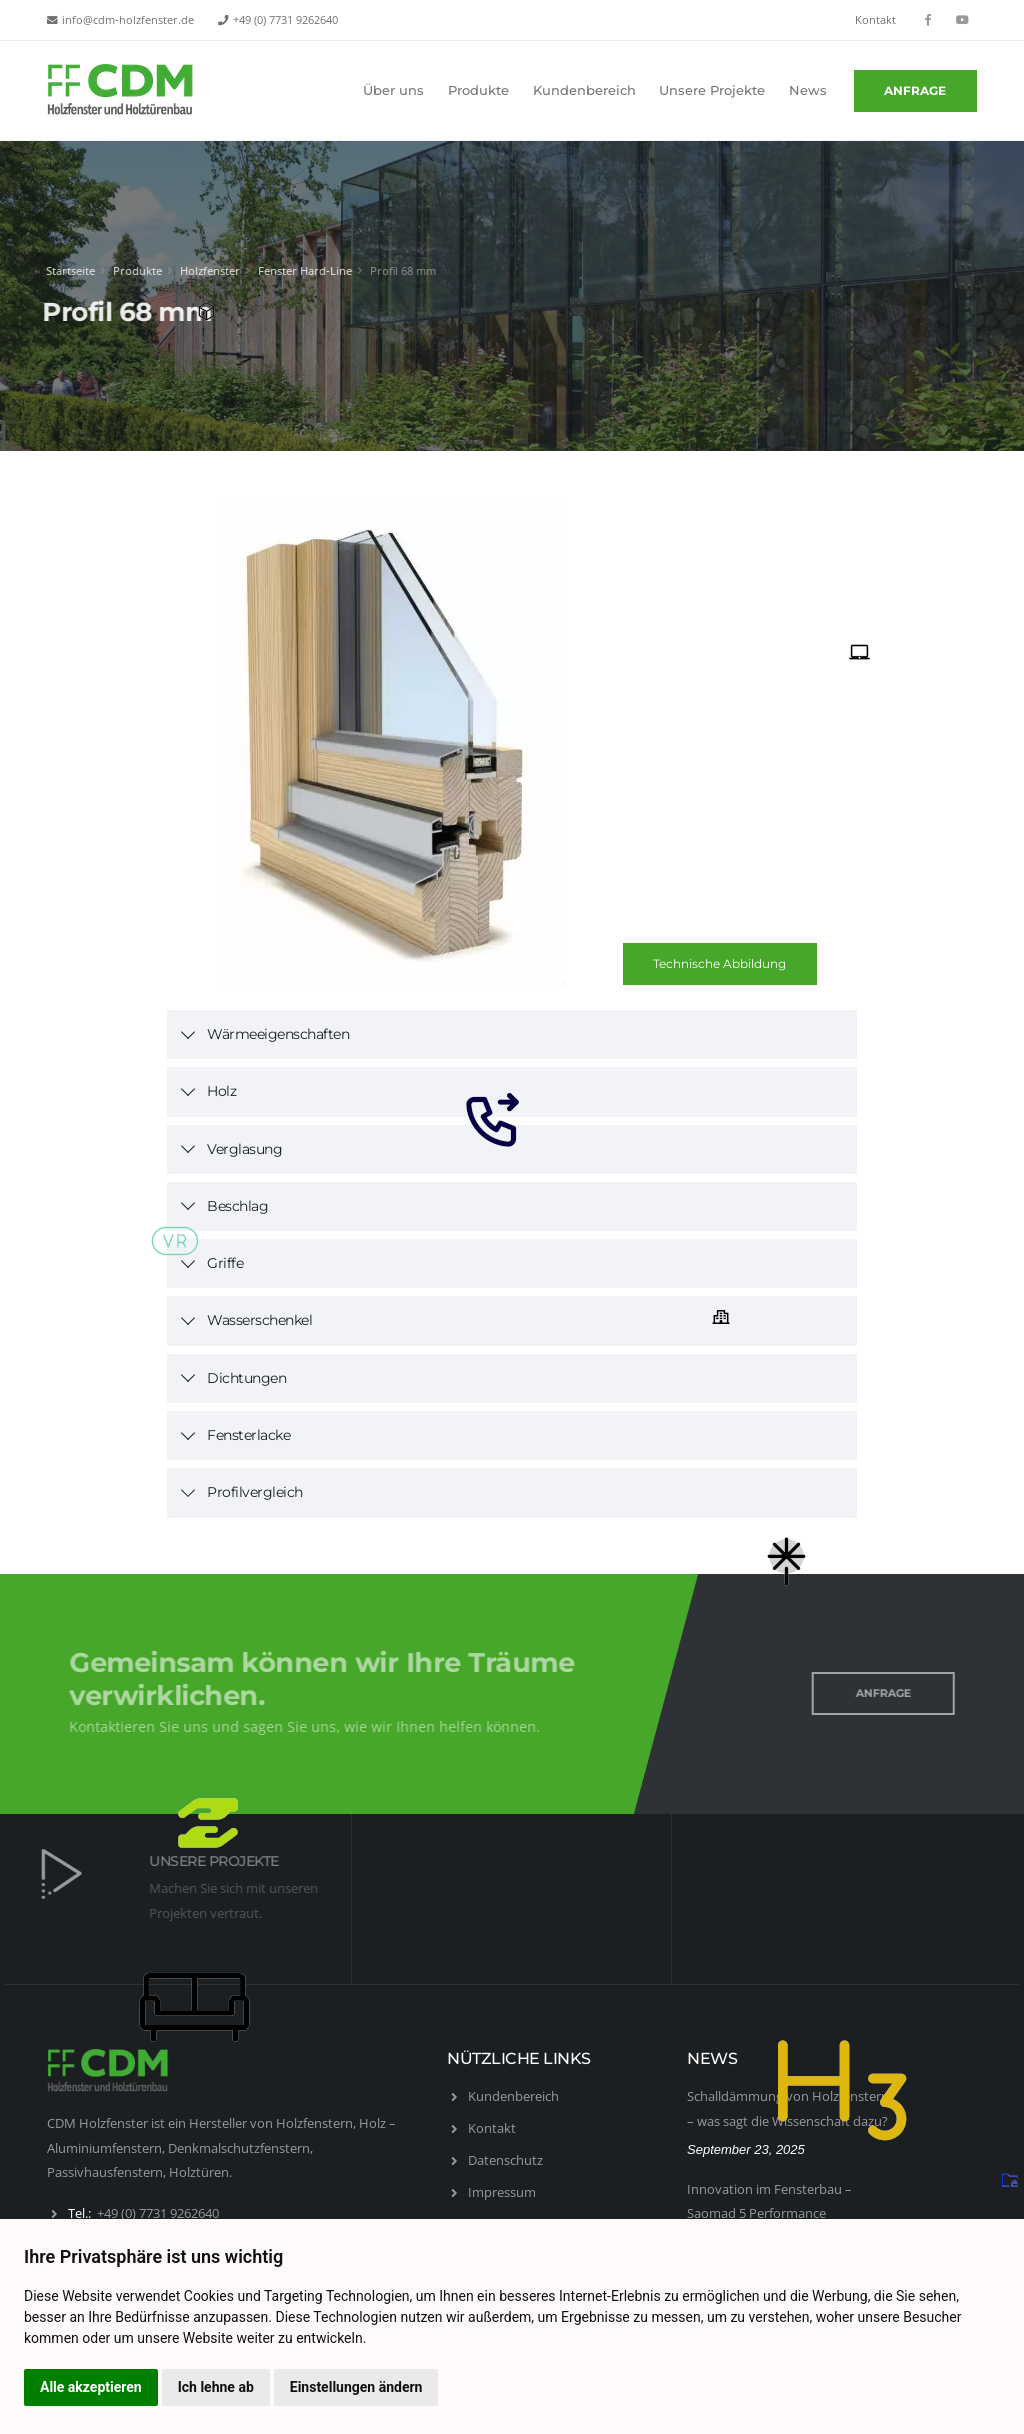  What do you see at coordinates (206, 311) in the screenshot?
I see `indicates a method or function in code` at bounding box center [206, 311].